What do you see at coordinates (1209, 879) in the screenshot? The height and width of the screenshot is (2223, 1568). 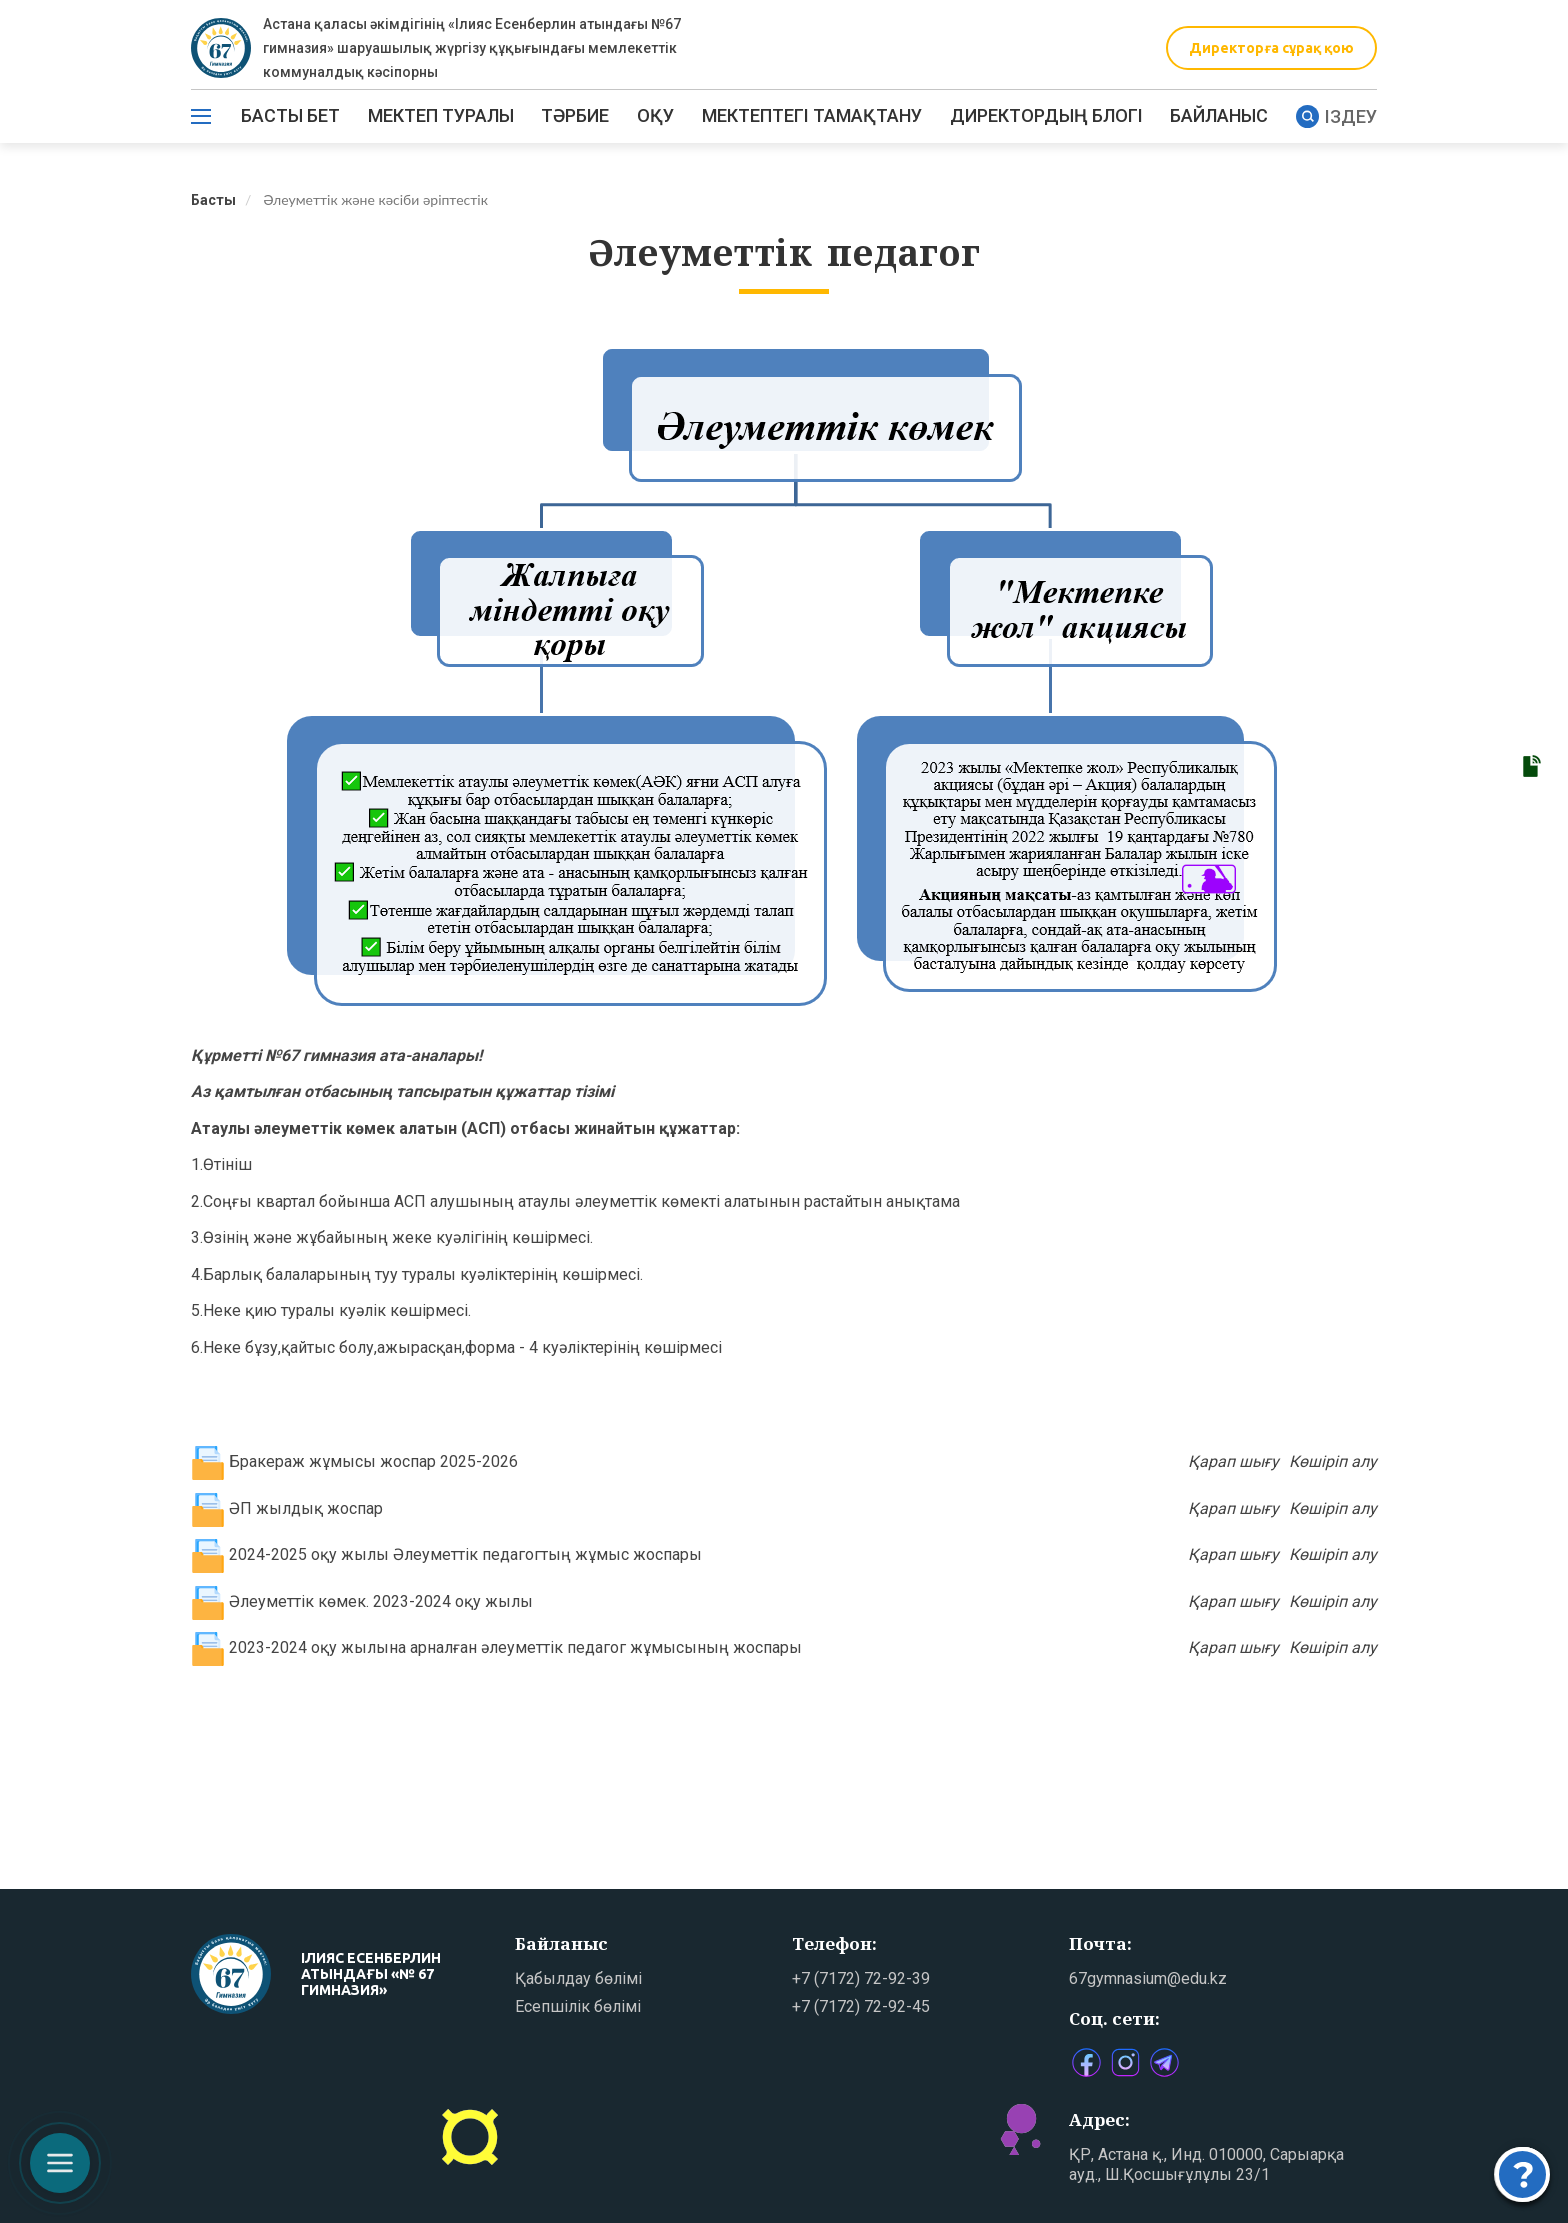 I see `open the MLB app` at bounding box center [1209, 879].